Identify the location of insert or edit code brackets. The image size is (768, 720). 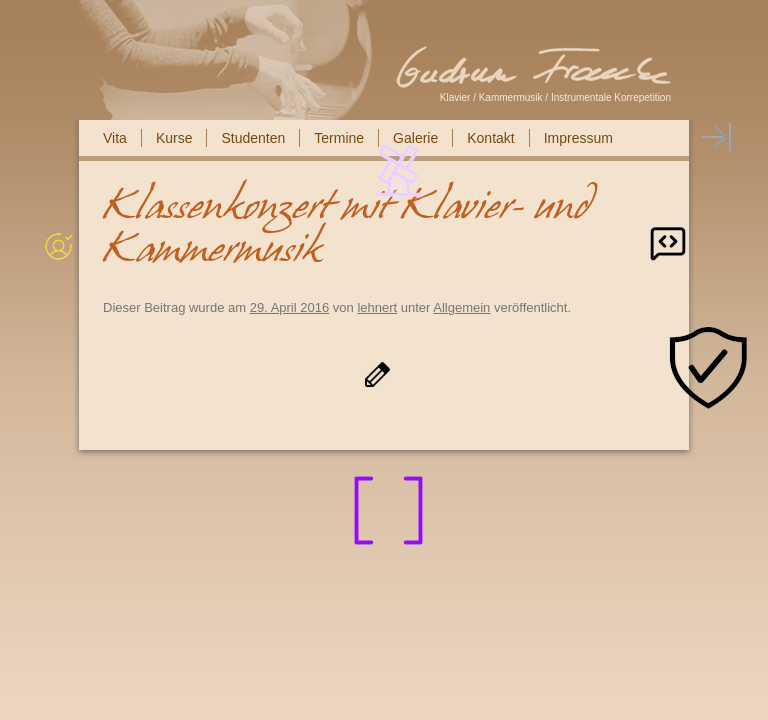
(388, 510).